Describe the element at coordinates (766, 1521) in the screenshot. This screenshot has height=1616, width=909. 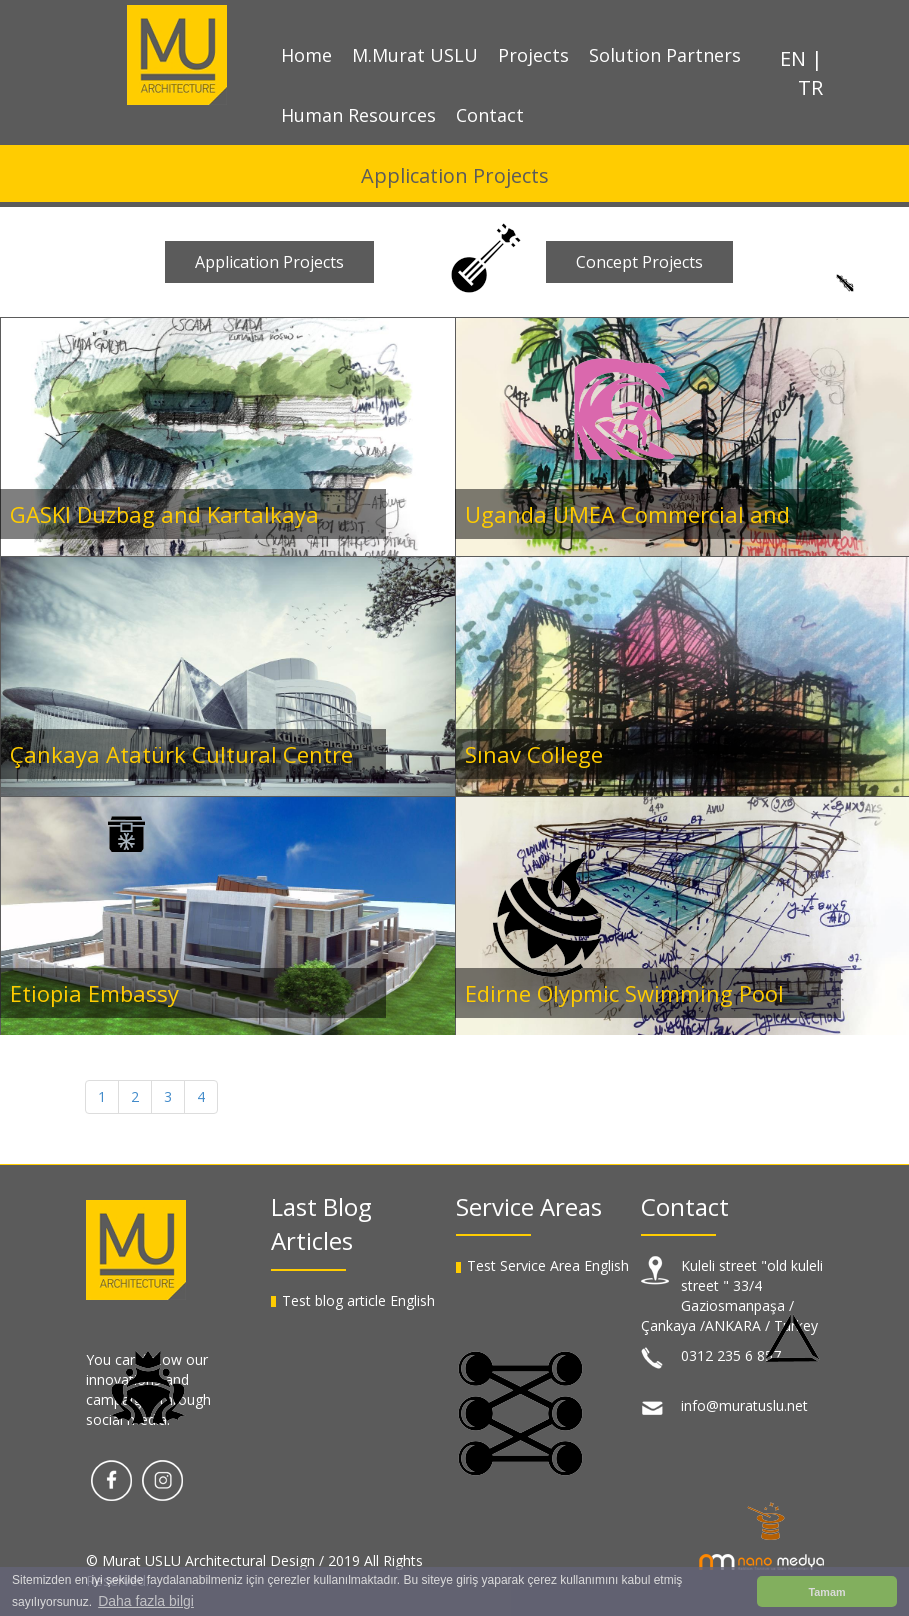
I see `access magic or special effects features` at that location.